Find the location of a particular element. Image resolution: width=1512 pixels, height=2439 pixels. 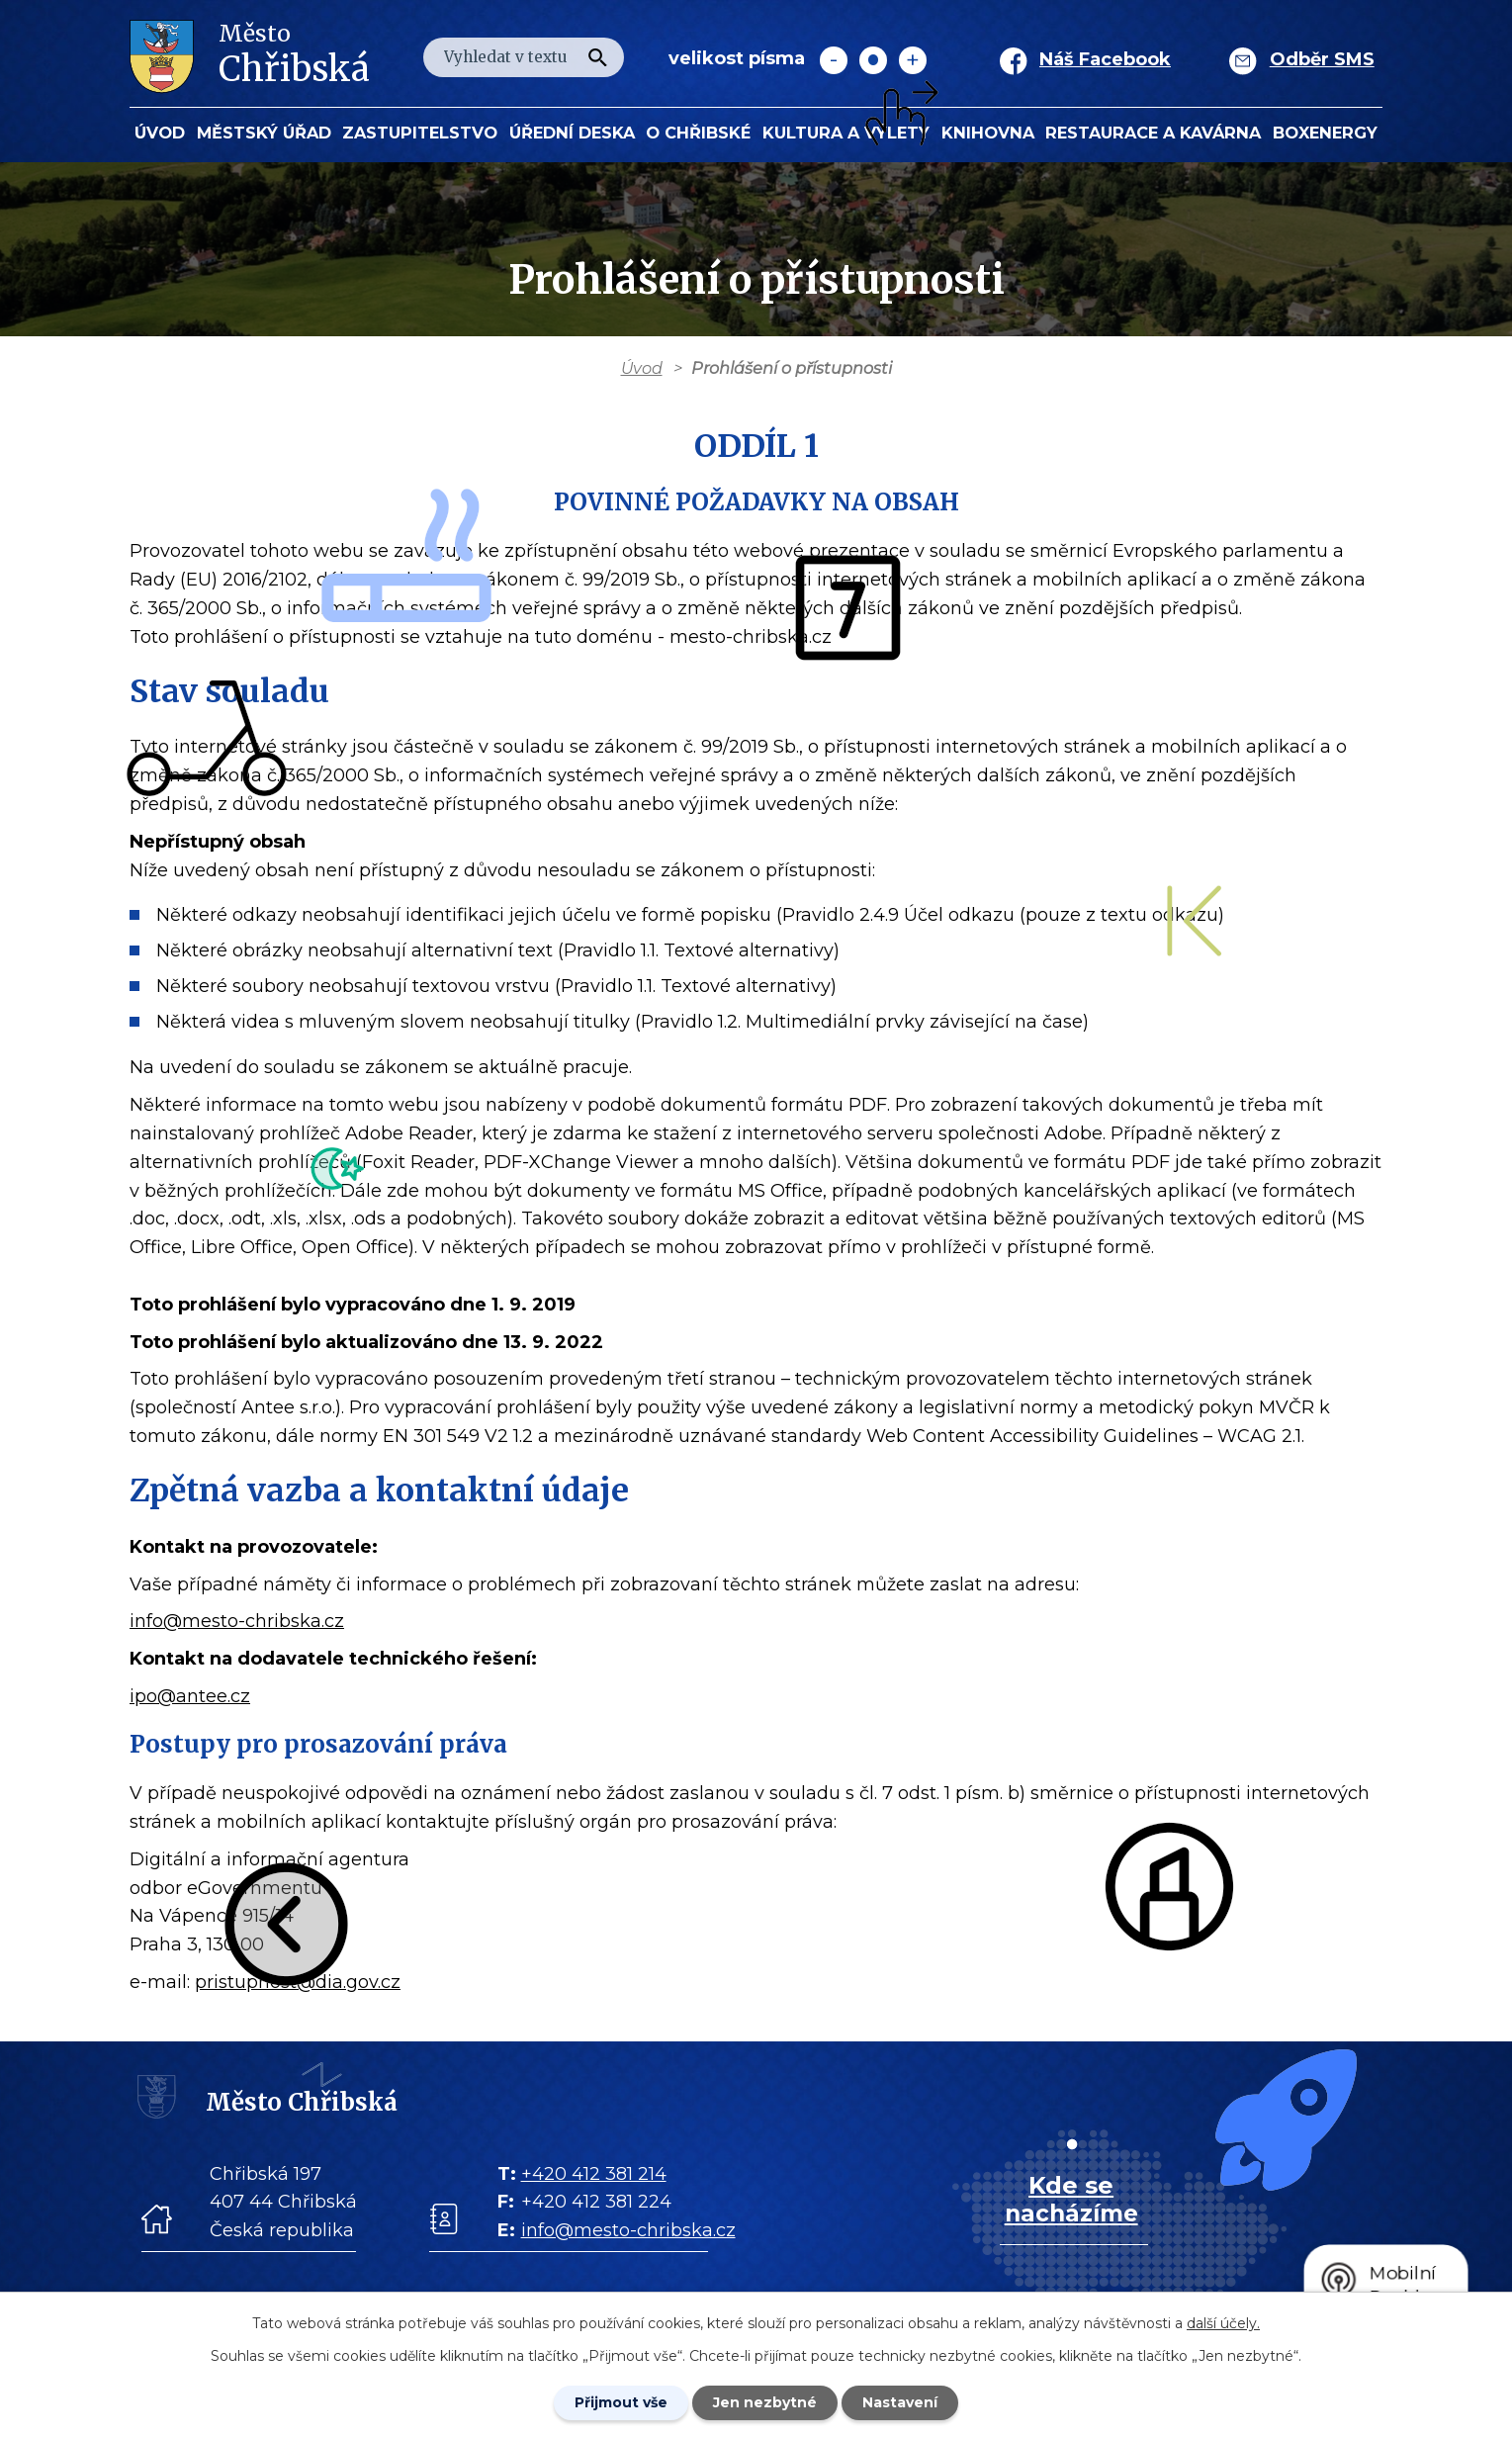

go back to the previous screen is located at coordinates (286, 1924).